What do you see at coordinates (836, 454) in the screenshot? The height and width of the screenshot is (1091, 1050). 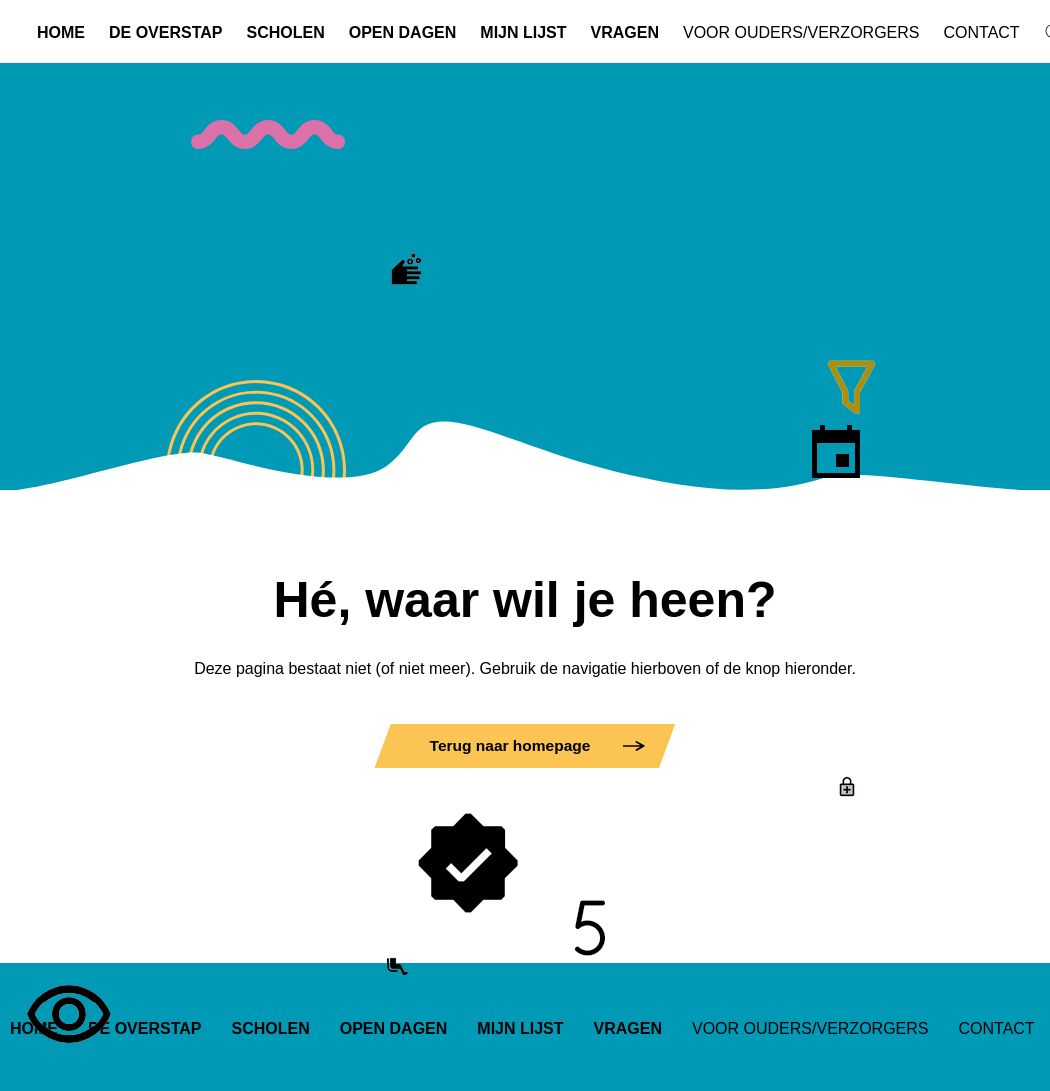 I see `add an event to your calendar` at bounding box center [836, 454].